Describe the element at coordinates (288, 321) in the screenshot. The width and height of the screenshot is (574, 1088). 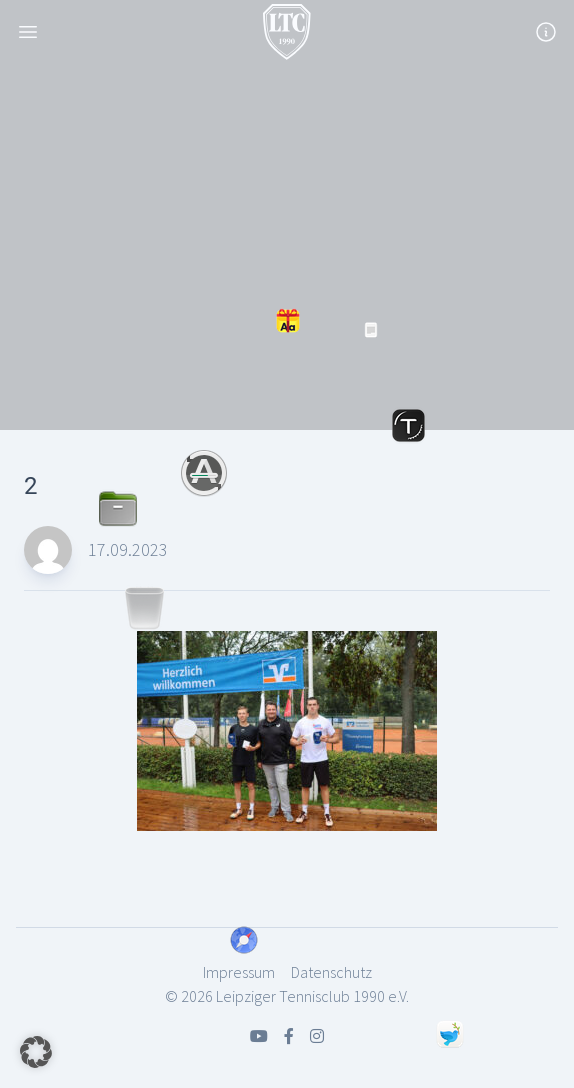
I see `open webfont kit generator app` at that location.